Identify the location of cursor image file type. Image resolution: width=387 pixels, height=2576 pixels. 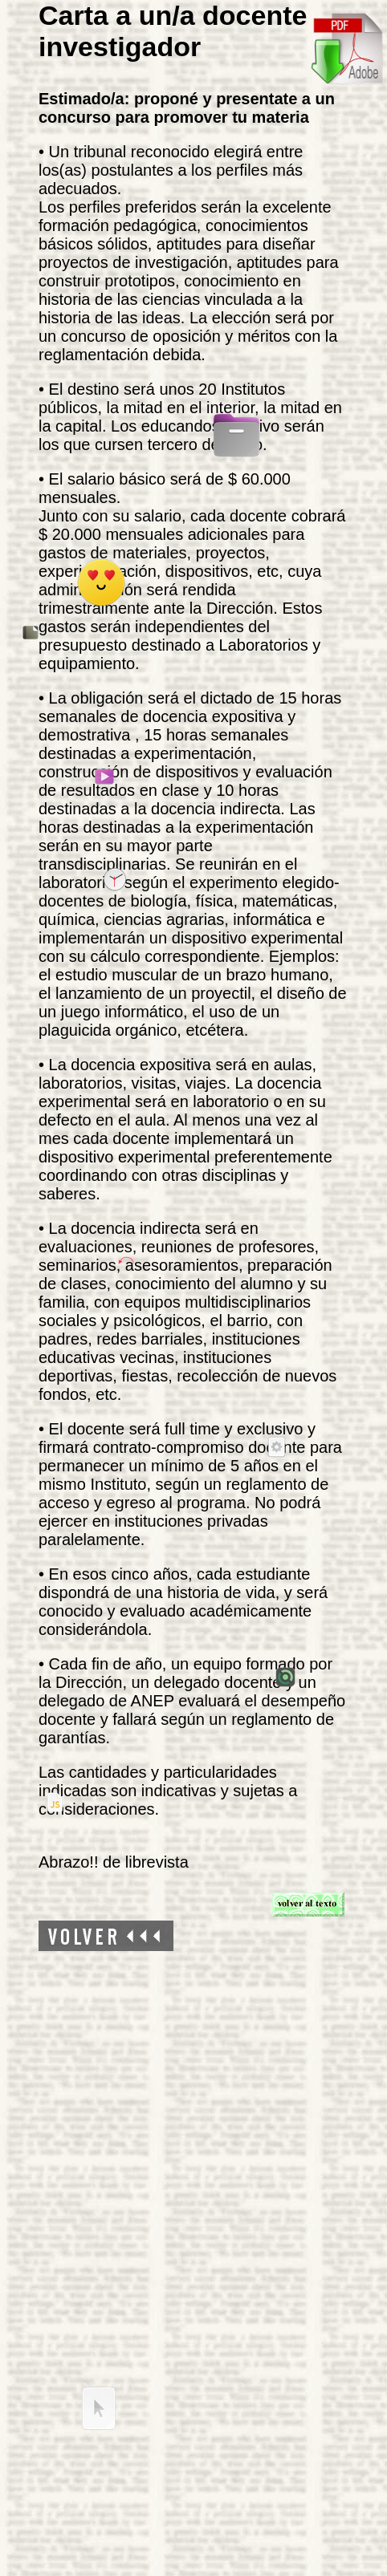
(99, 2408).